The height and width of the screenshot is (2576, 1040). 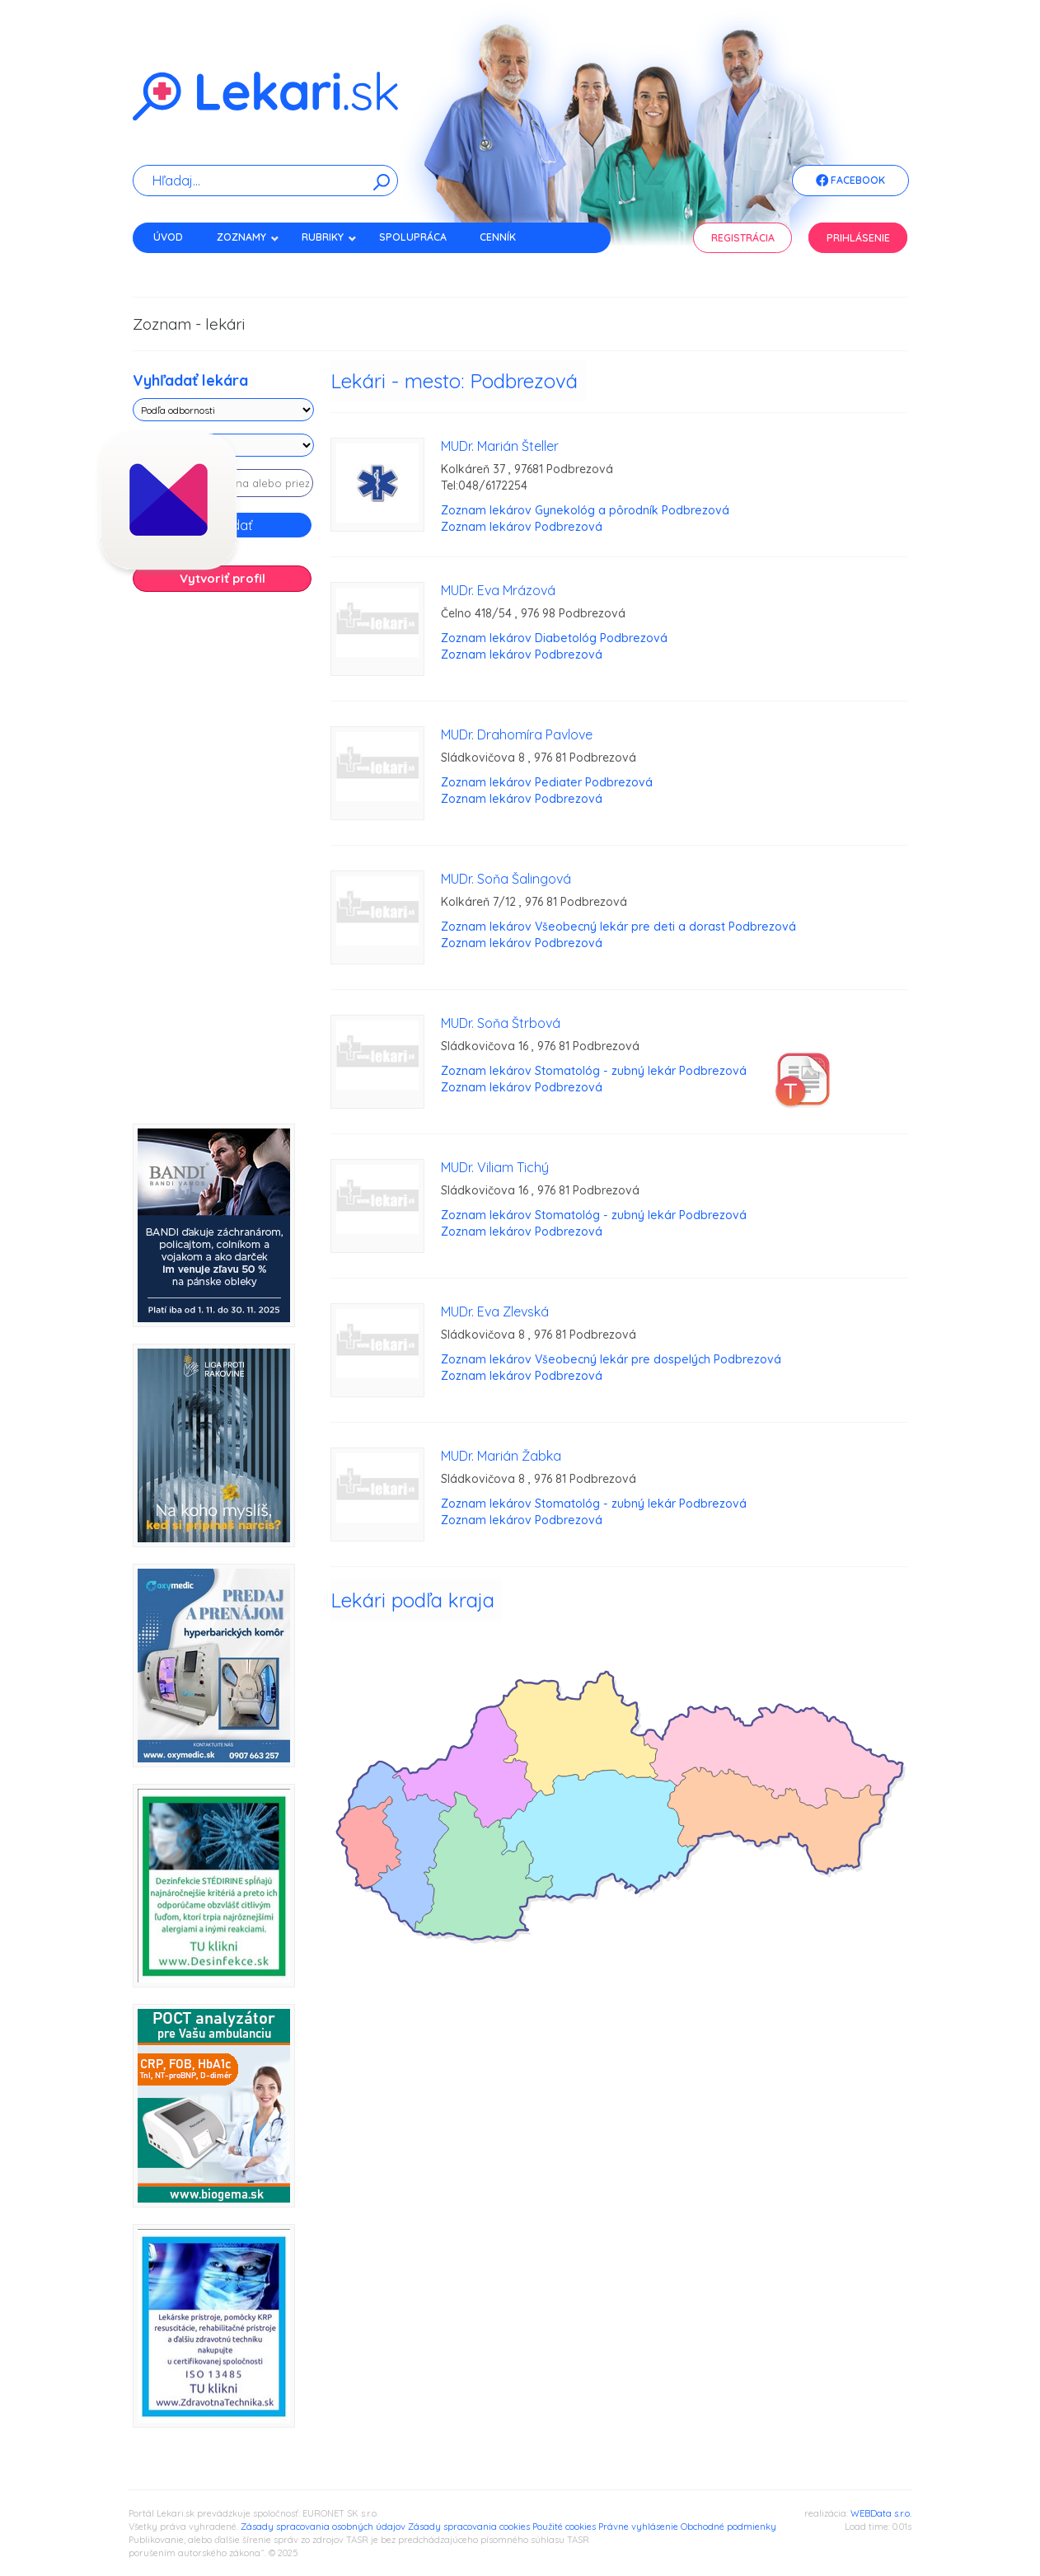 What do you see at coordinates (168, 501) in the screenshot?
I see `open Moon FM podcast app` at bounding box center [168, 501].